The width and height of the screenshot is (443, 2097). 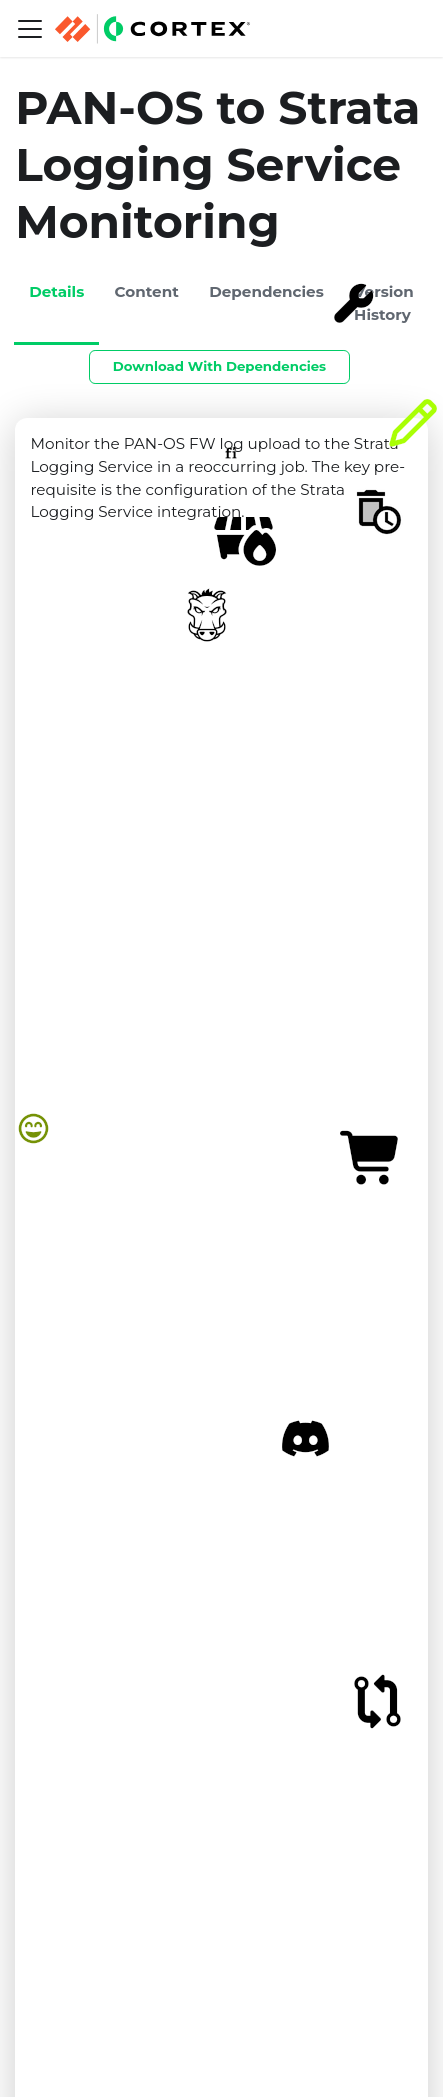 What do you see at coordinates (379, 512) in the screenshot?
I see `enable auto-delete for temporary files` at bounding box center [379, 512].